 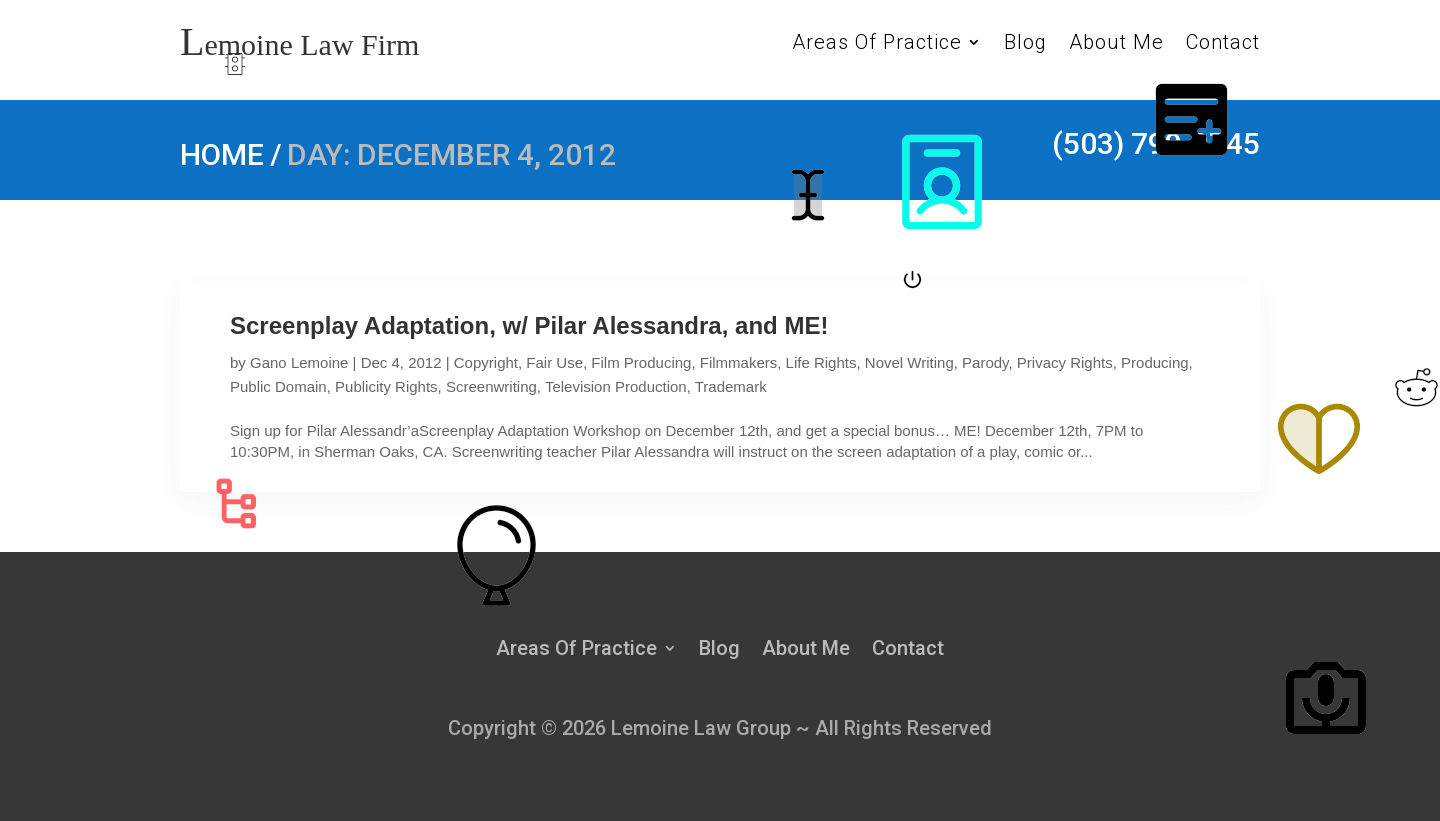 I want to click on text input cursor indicating editable field, so click(x=808, y=195).